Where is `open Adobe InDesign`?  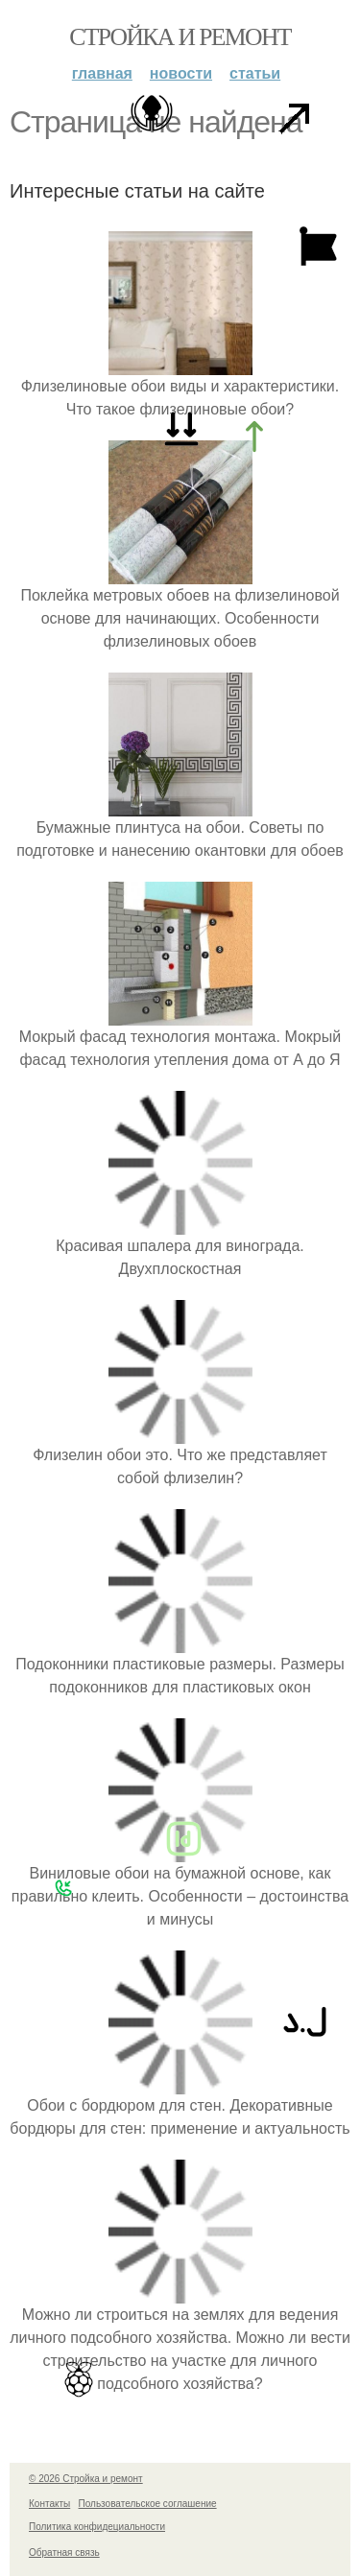 open Adobe InDesign is located at coordinates (183, 1838).